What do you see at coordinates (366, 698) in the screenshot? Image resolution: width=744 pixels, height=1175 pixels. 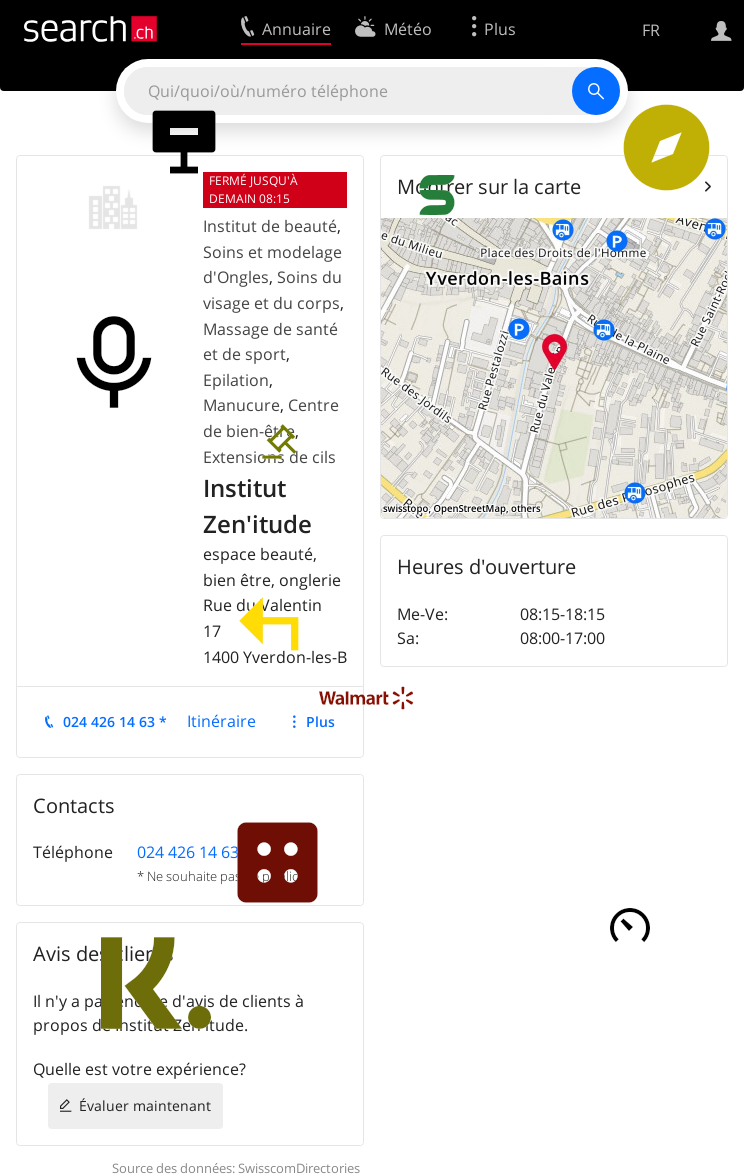 I see `open the Walmart app` at bounding box center [366, 698].